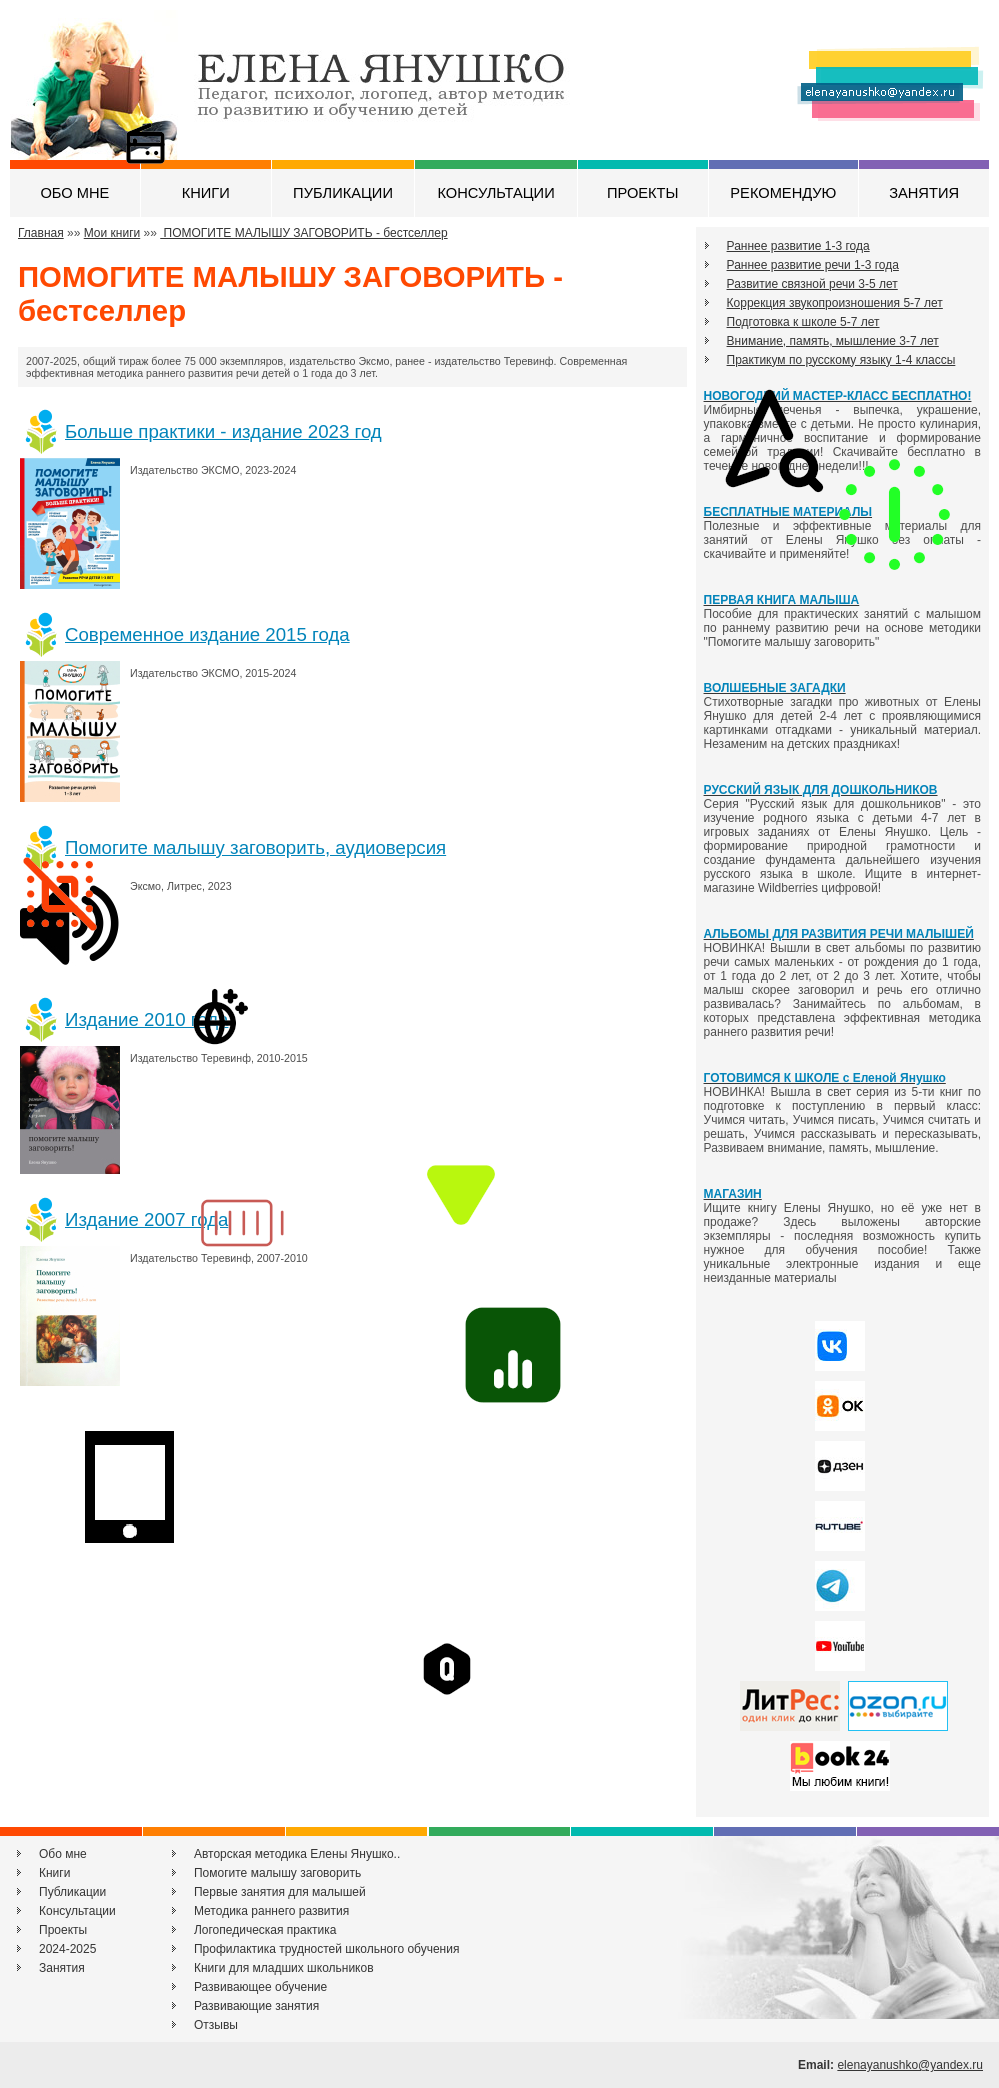 Image resolution: width=999 pixels, height=2088 pixels. I want to click on deselect all items, so click(60, 894).